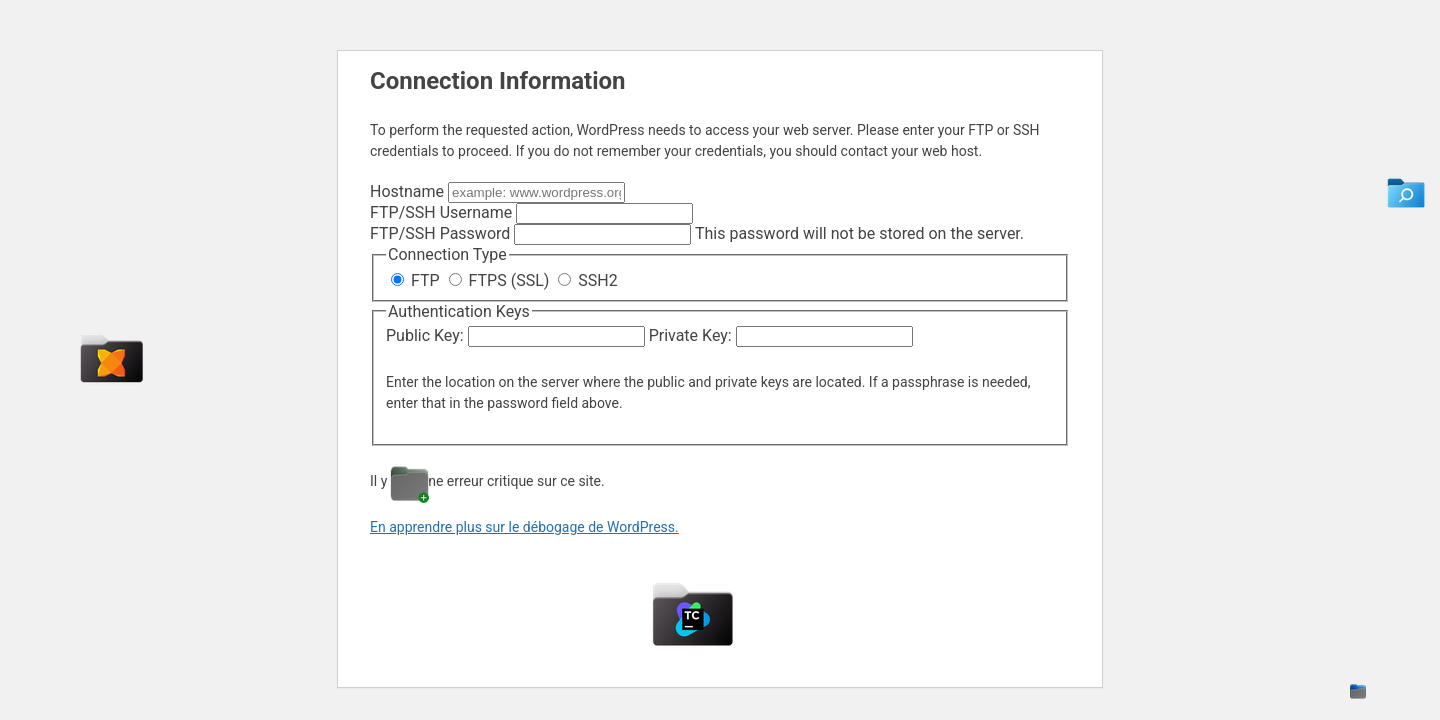 The image size is (1440, 720). Describe the element at coordinates (1358, 691) in the screenshot. I see `drop files here to move them into this folder` at that location.